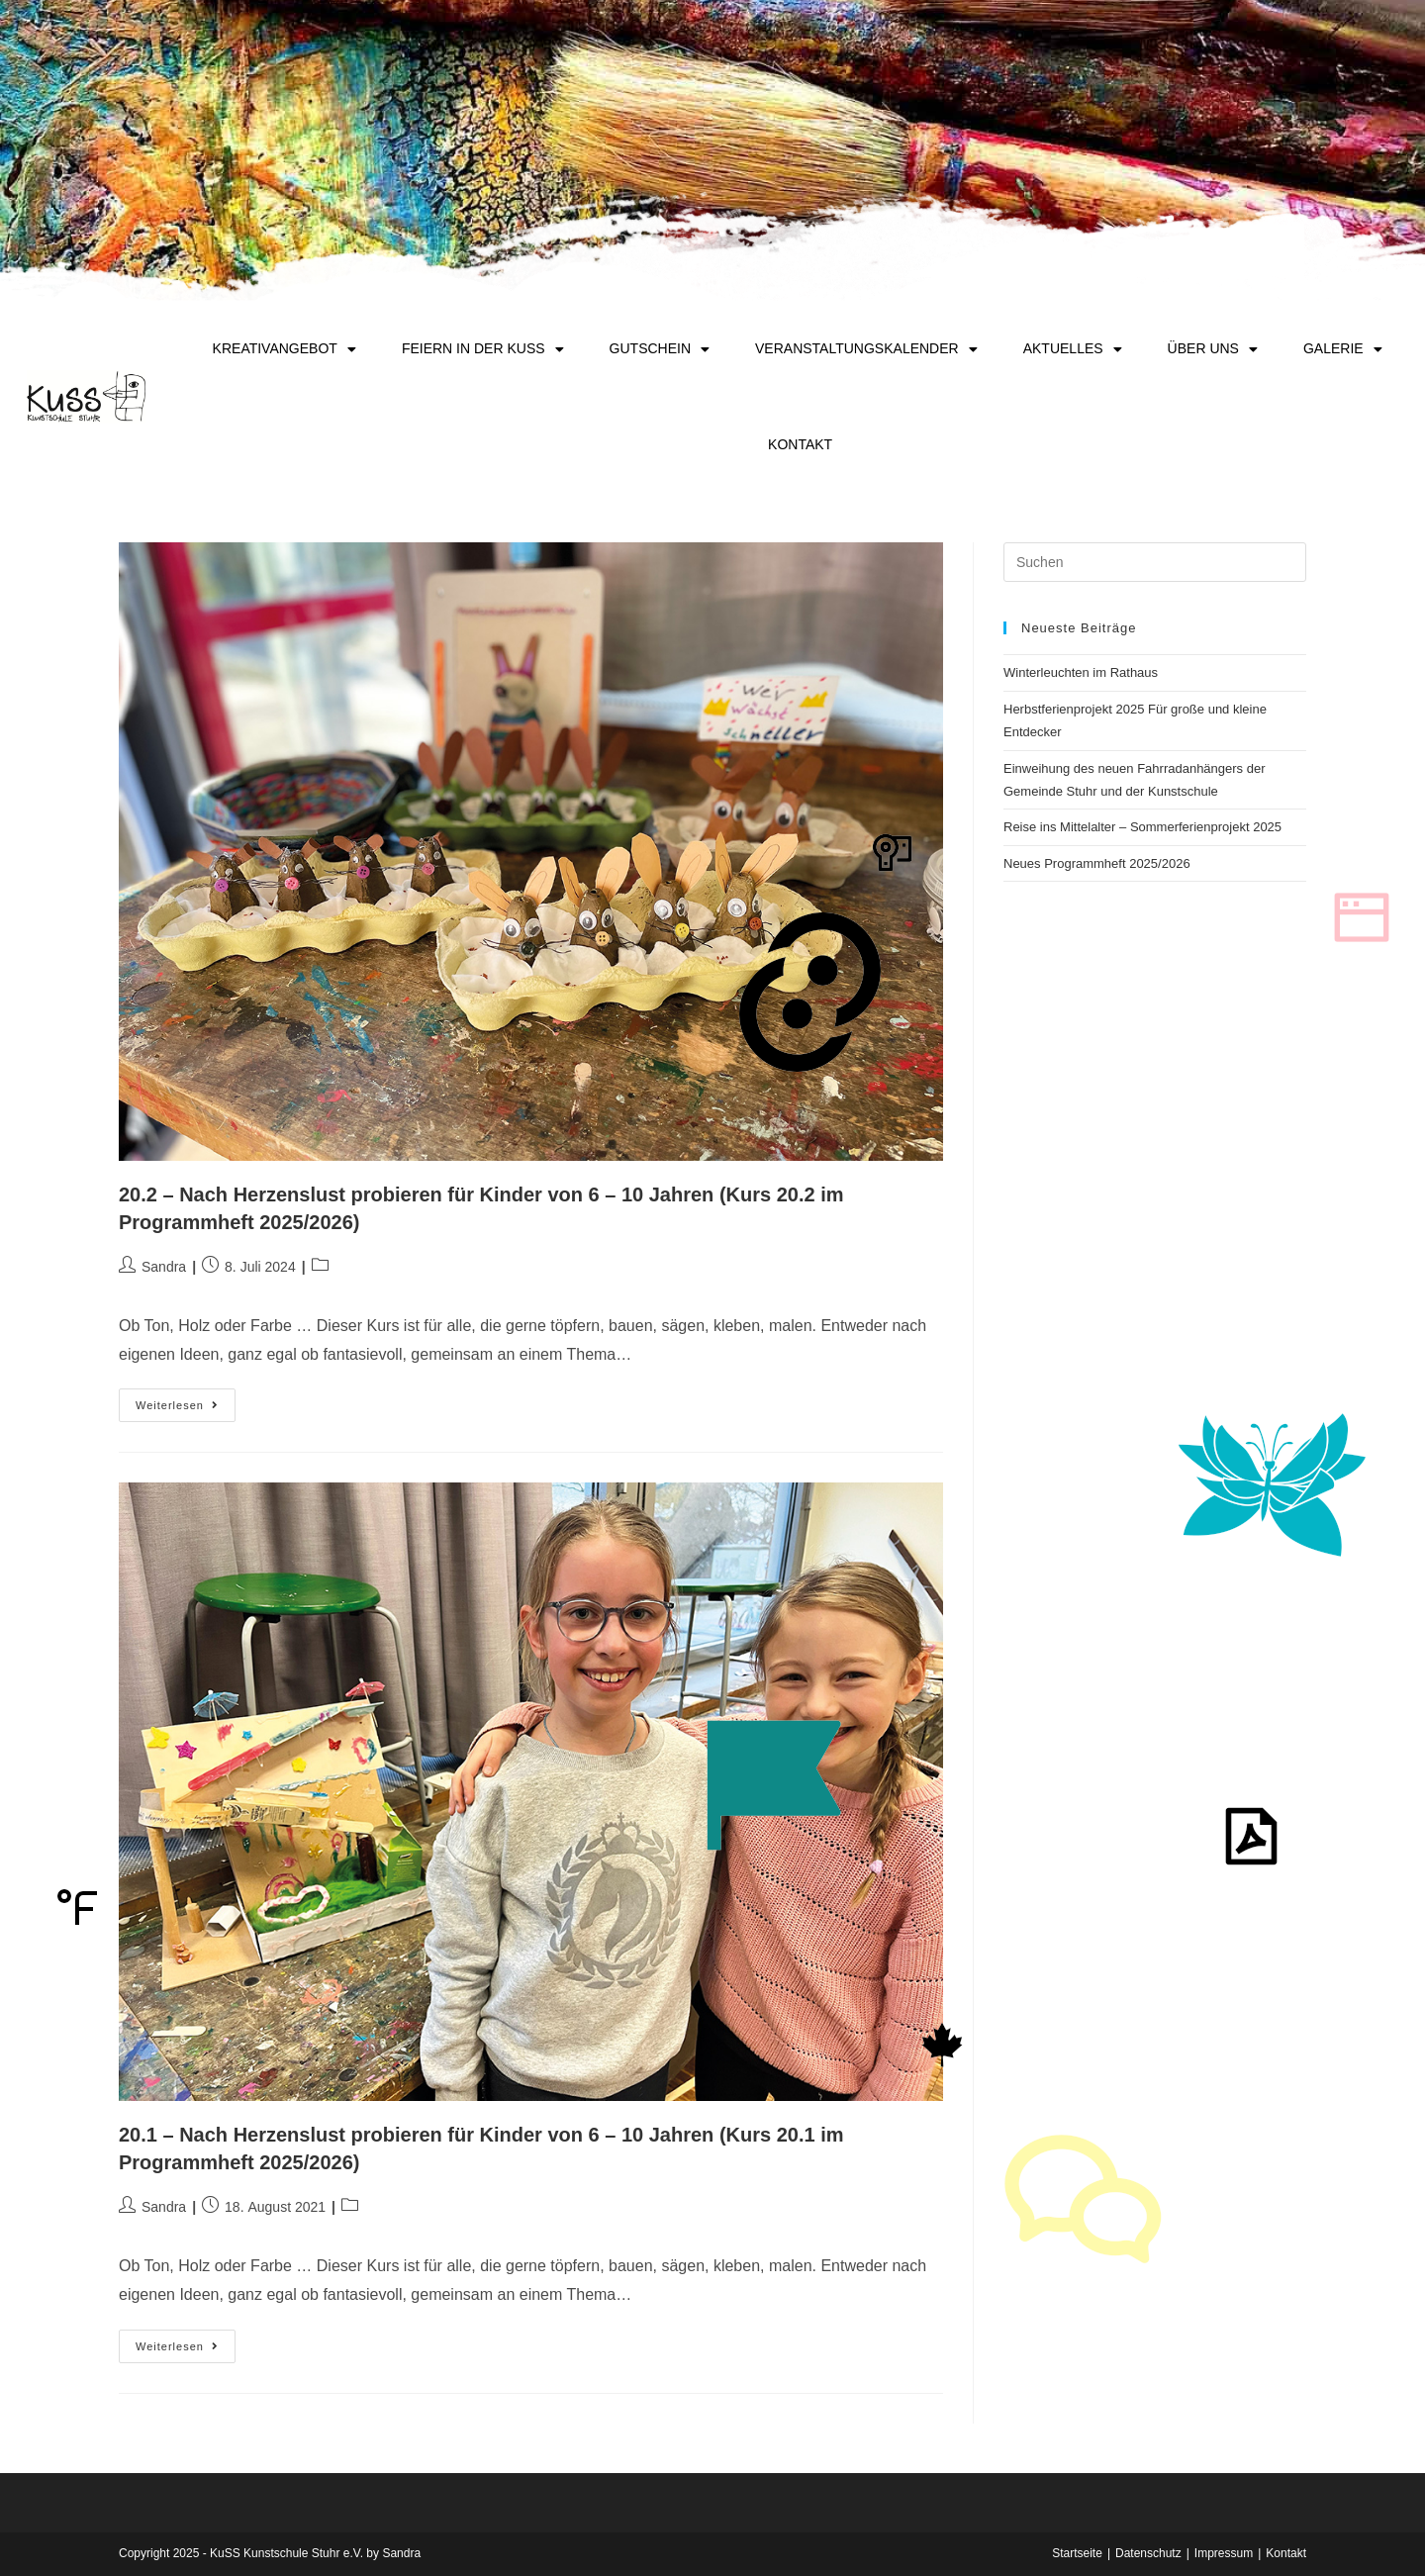 Image resolution: width=1425 pixels, height=2576 pixels. What do you see at coordinates (1272, 1484) in the screenshot?
I see `wiki.js documentation or knowledge base` at bounding box center [1272, 1484].